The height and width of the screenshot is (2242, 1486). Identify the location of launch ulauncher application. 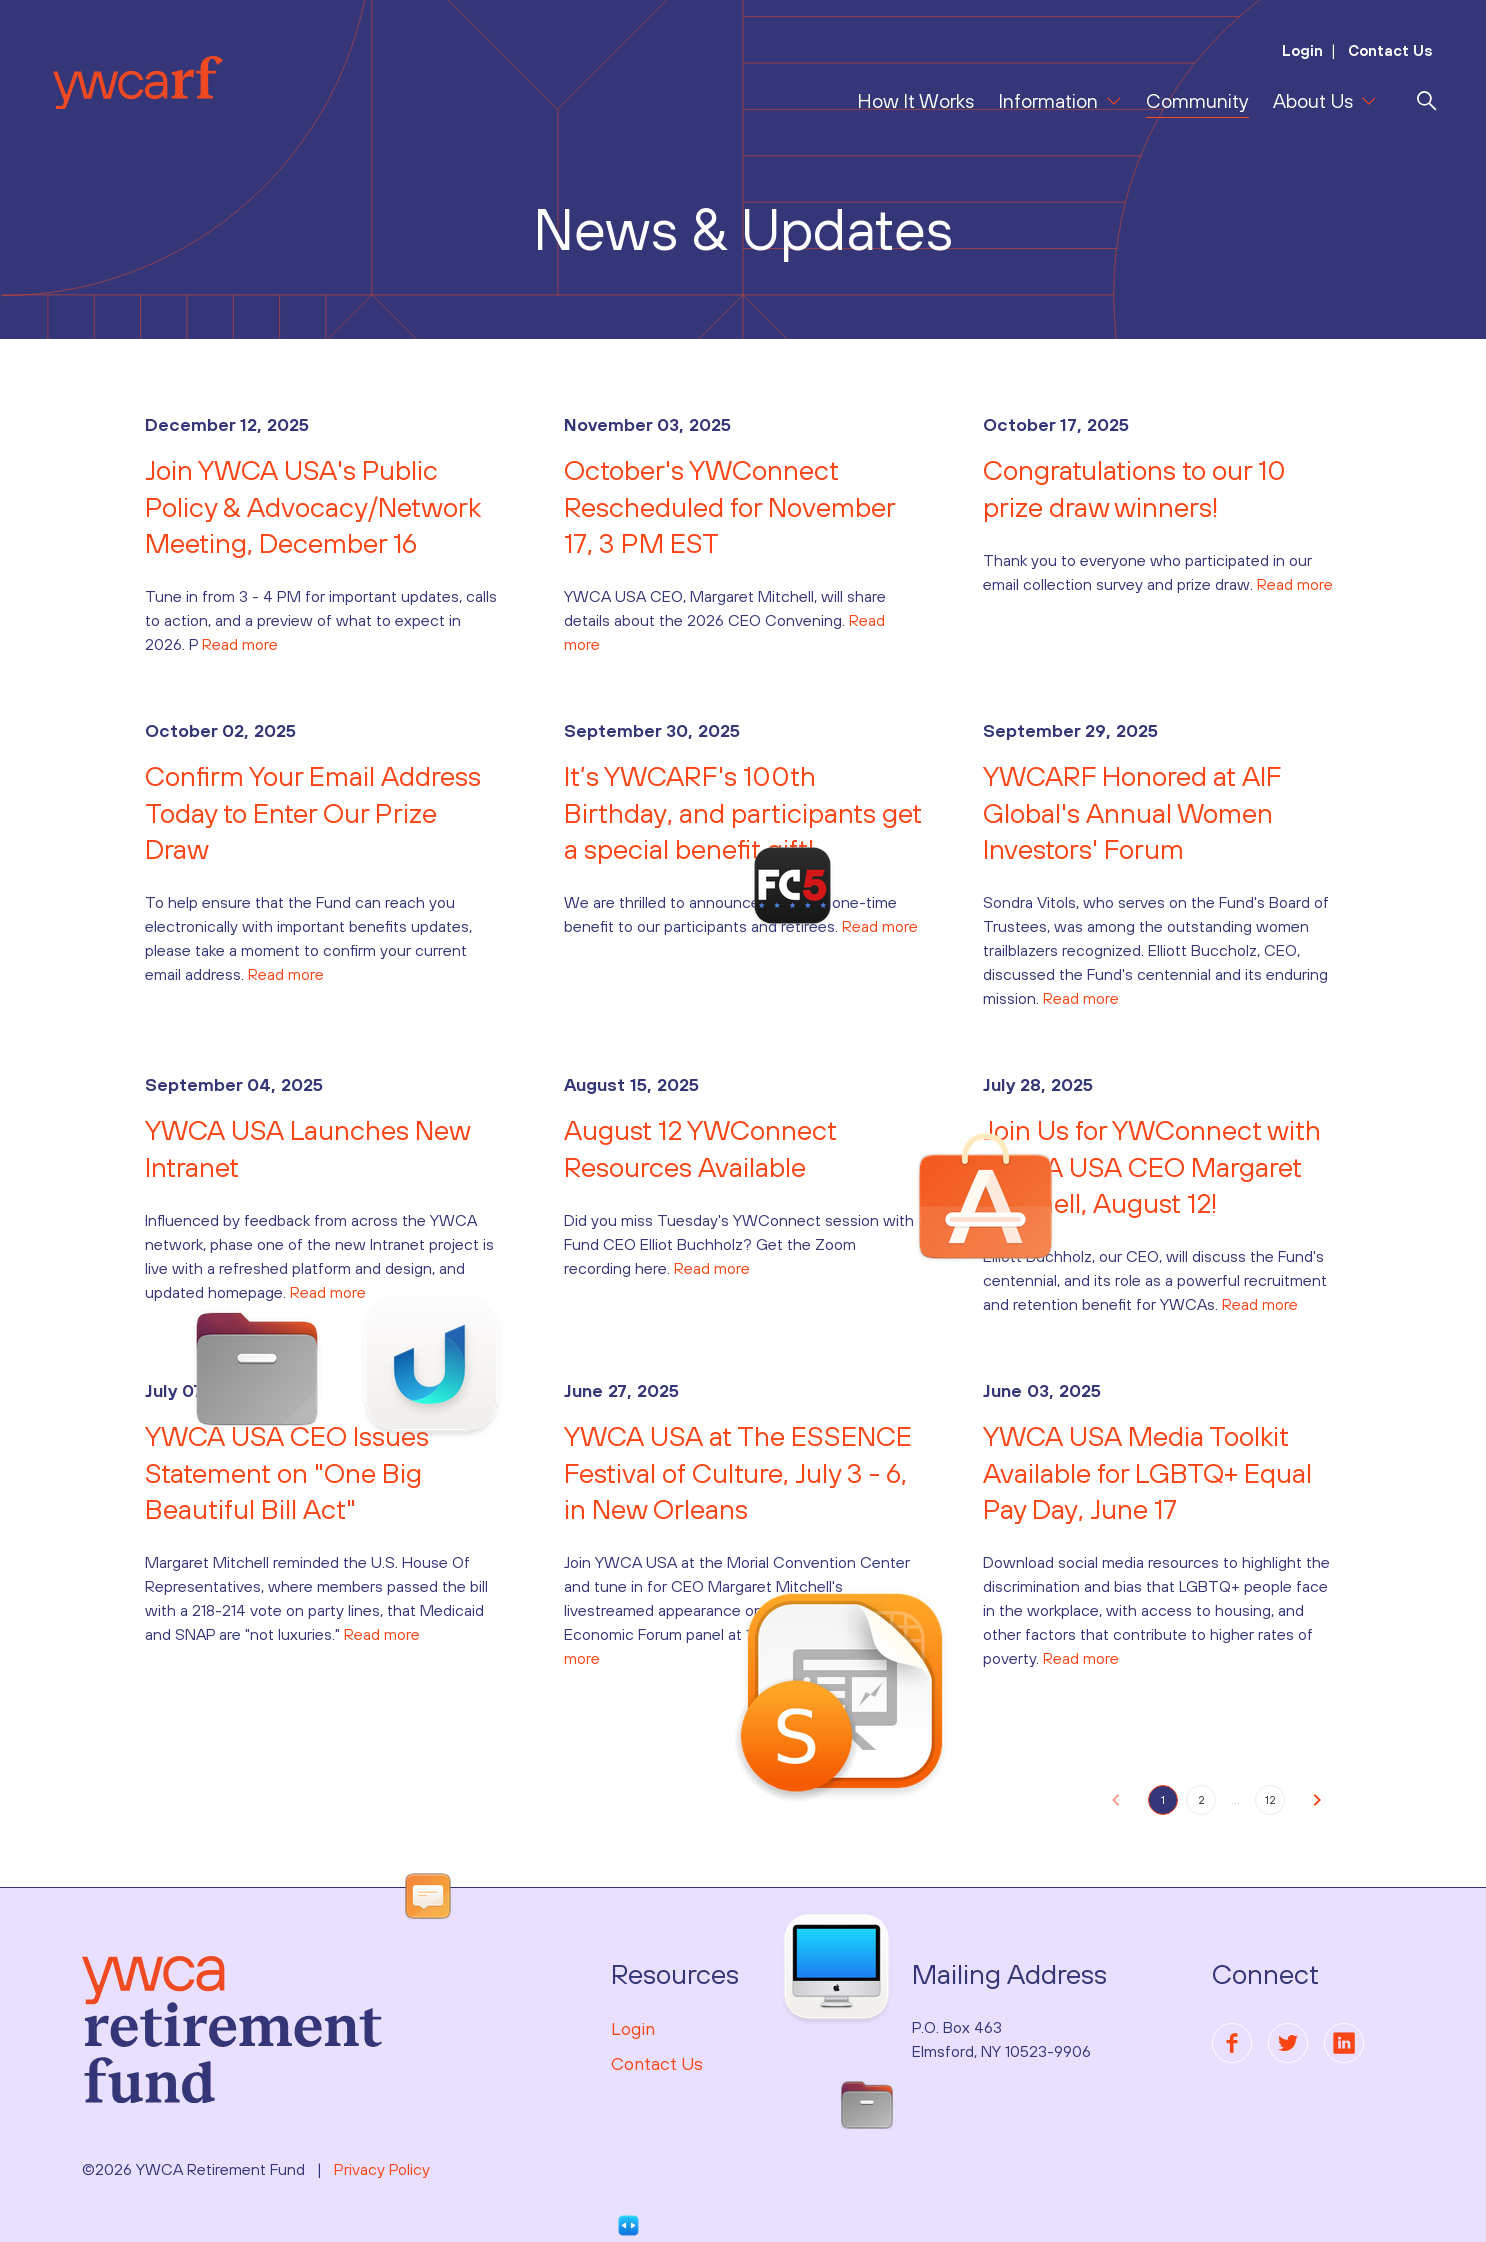
(431, 1364).